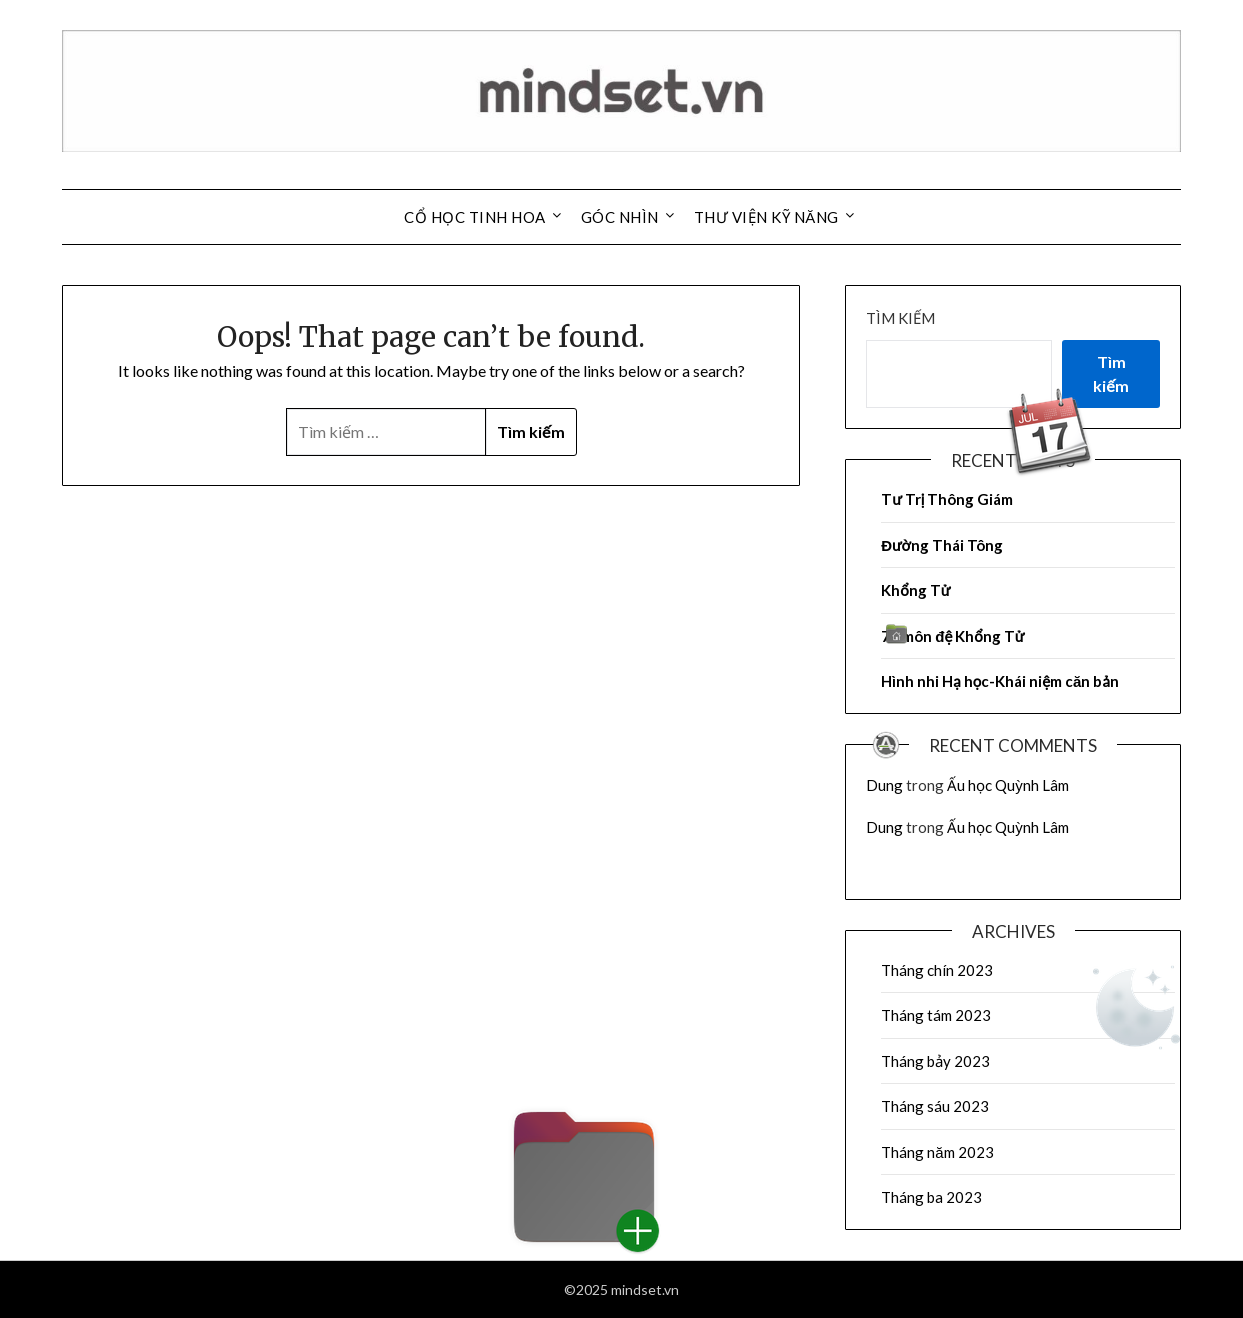 This screenshot has width=1243, height=1318. I want to click on access calendar preferences or settings, so click(1050, 433).